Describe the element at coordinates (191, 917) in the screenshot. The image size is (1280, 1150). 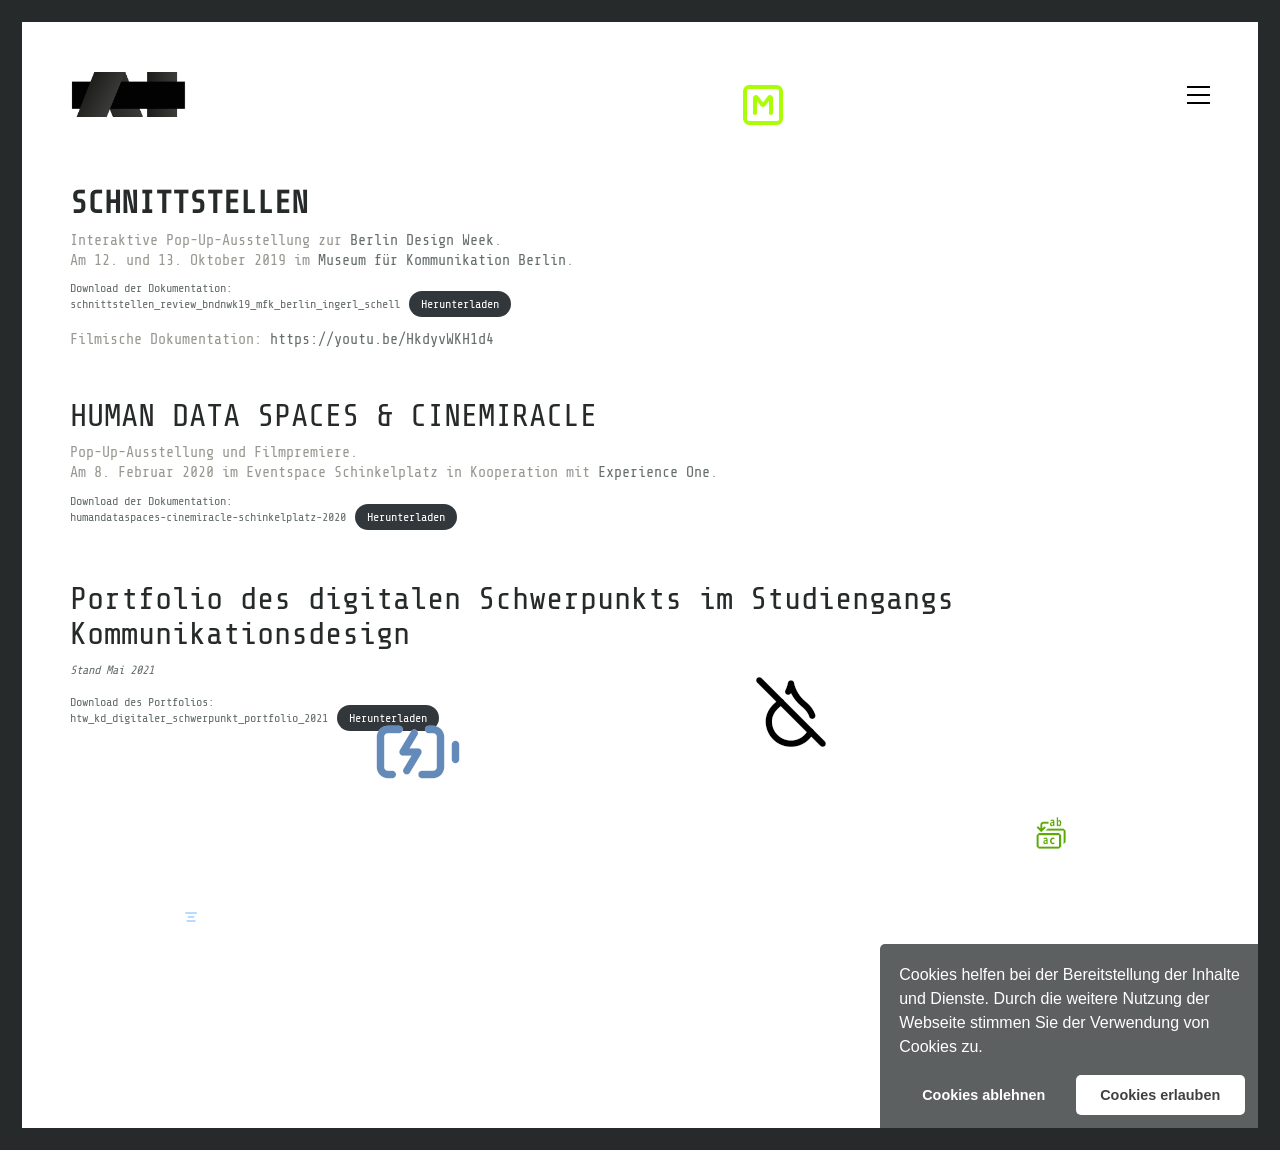
I see `center-align text or content` at that location.